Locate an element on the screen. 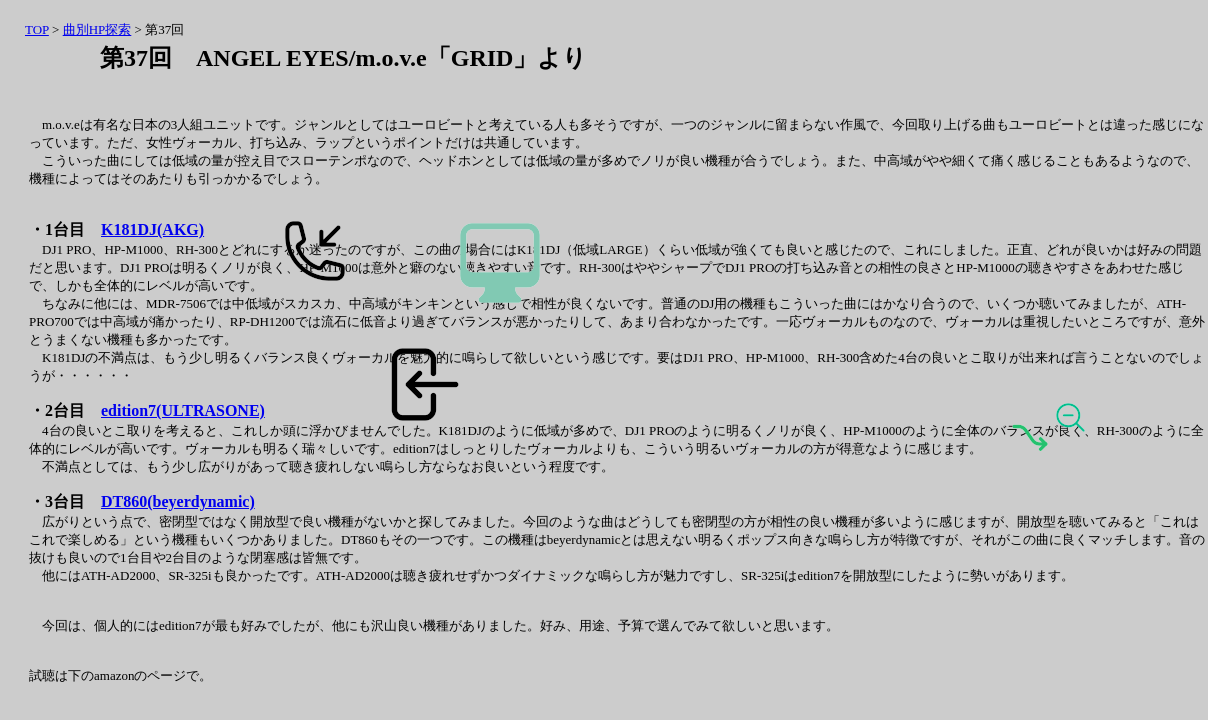 The height and width of the screenshot is (720, 1208). incoming call notification is located at coordinates (315, 251).